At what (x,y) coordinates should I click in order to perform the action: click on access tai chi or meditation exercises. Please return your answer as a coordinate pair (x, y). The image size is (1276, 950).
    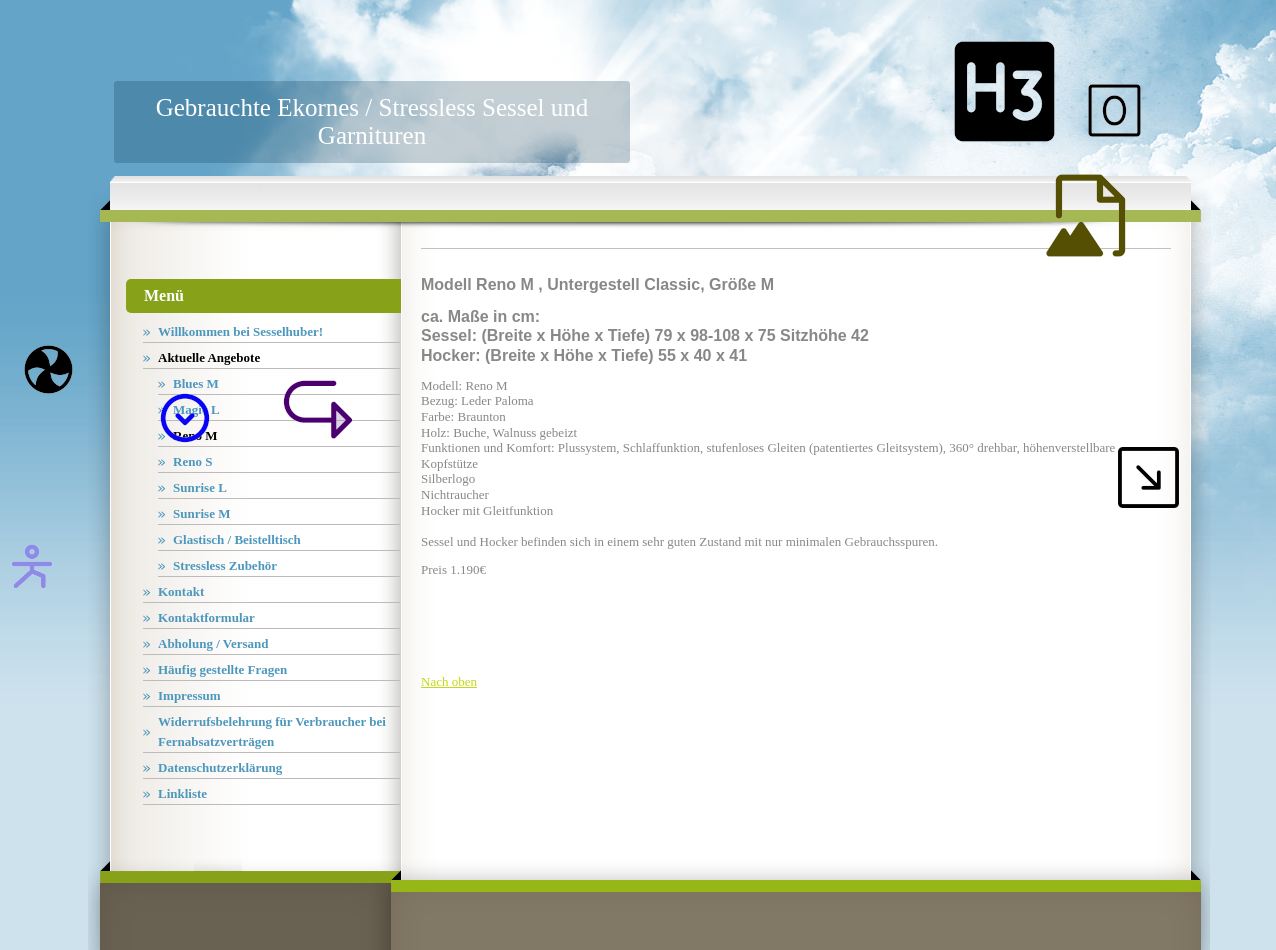
    Looking at the image, I should click on (32, 568).